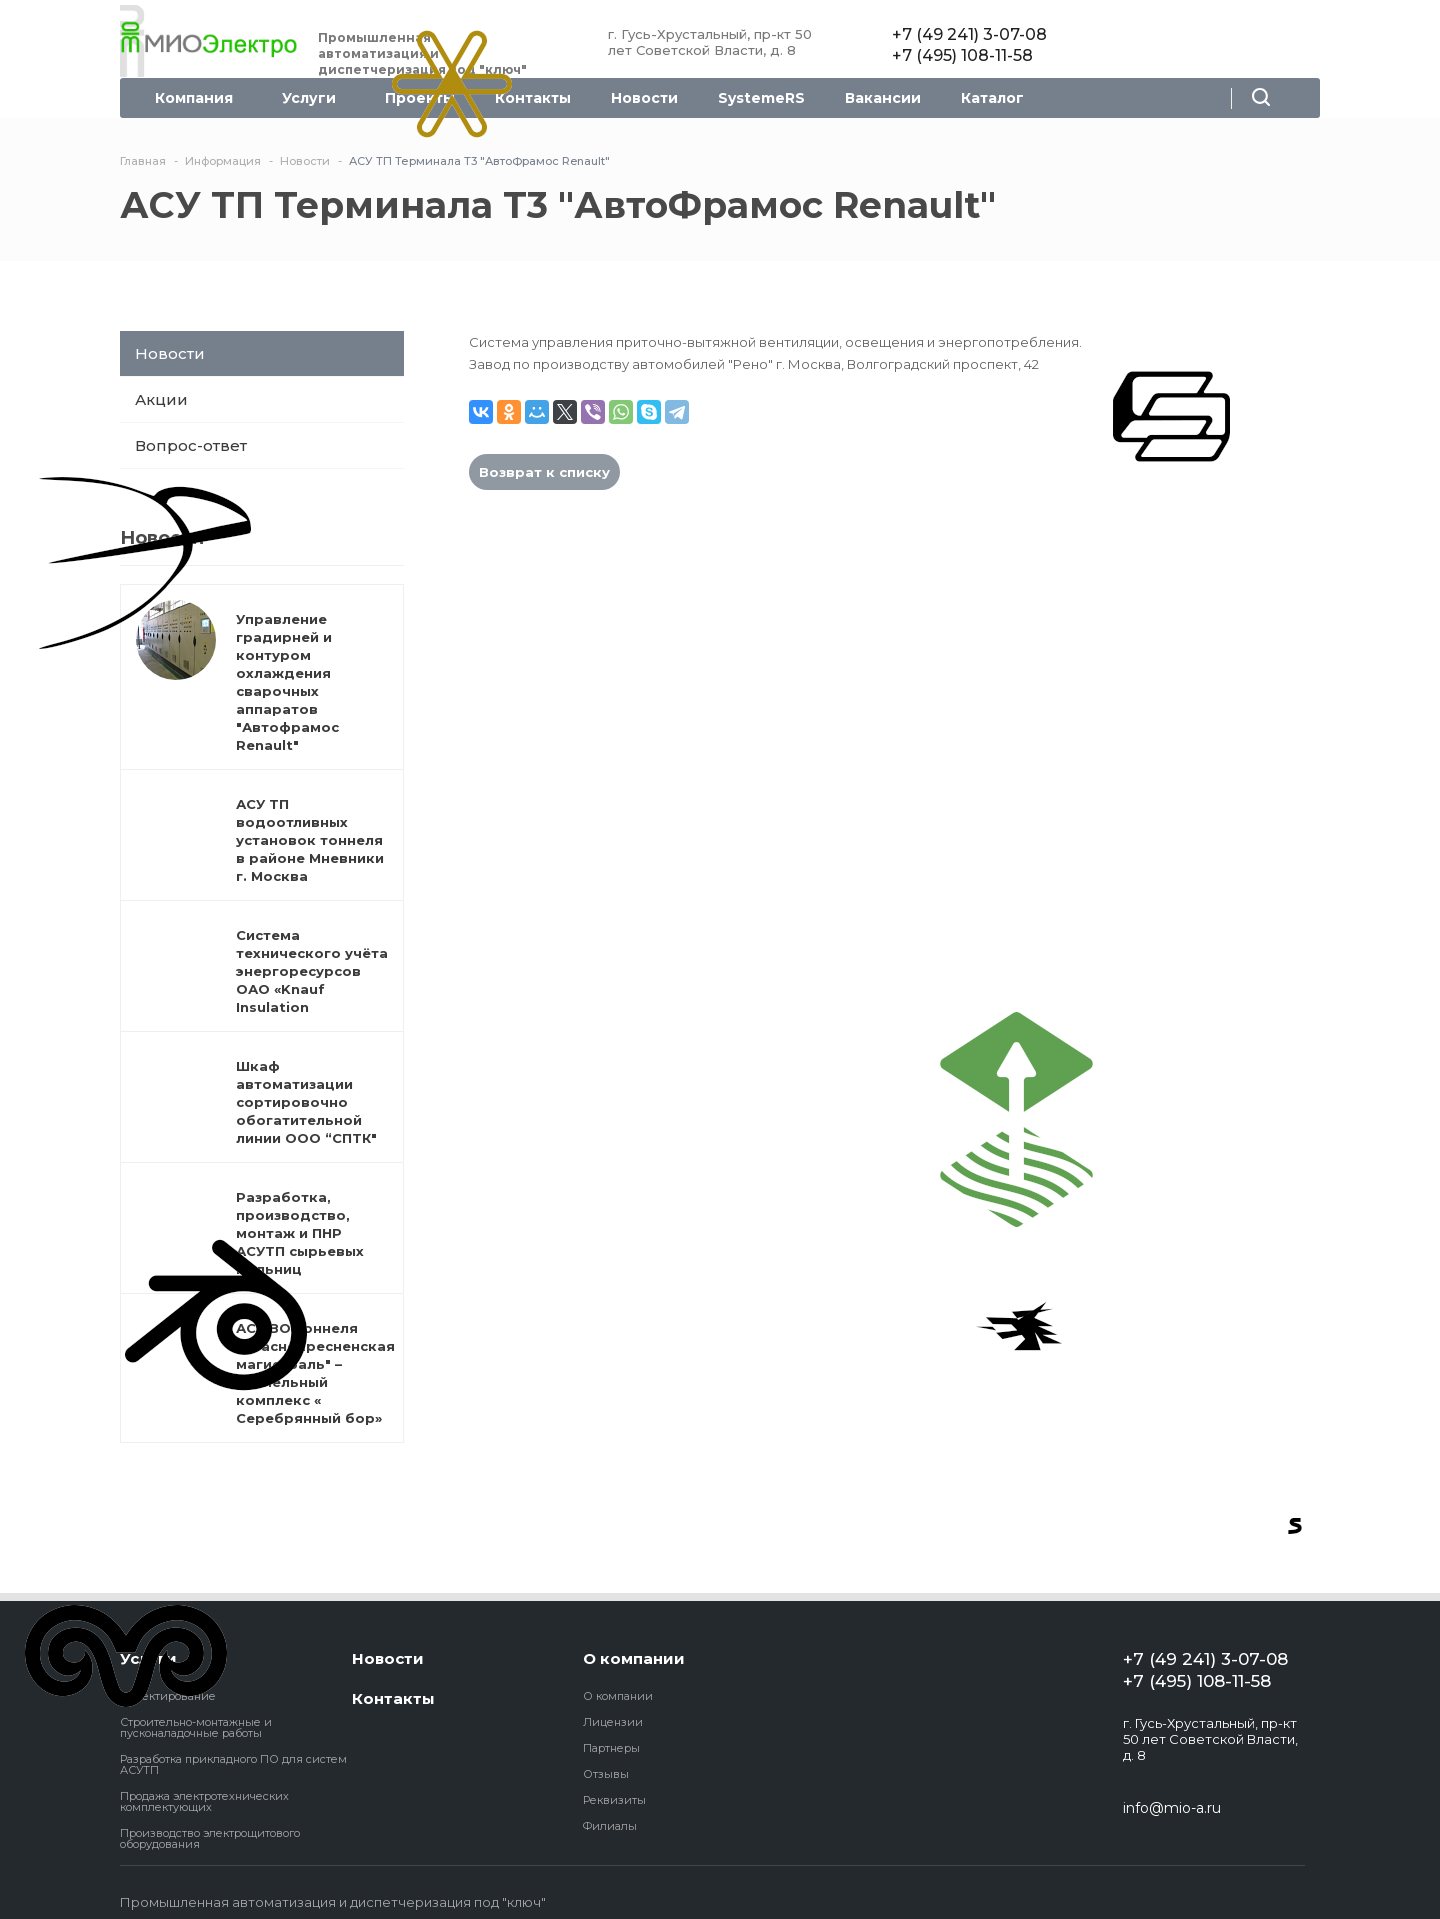 The height and width of the screenshot is (1919, 1440). Describe the element at coordinates (1019, 1326) in the screenshot. I see `wails framework logo` at that location.